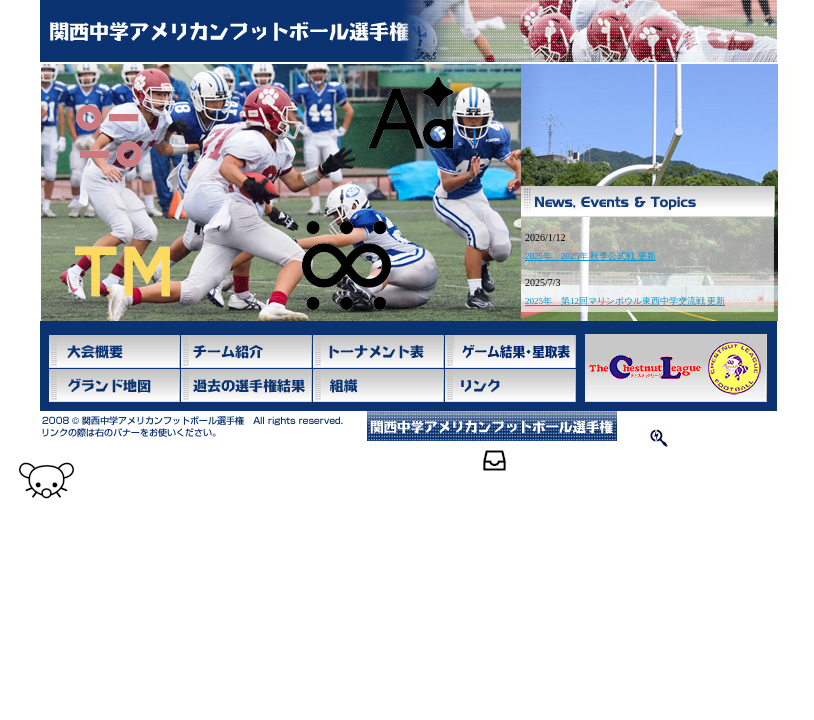  What do you see at coordinates (124, 271) in the screenshot?
I see `indicates trademarked content or branding` at bounding box center [124, 271].